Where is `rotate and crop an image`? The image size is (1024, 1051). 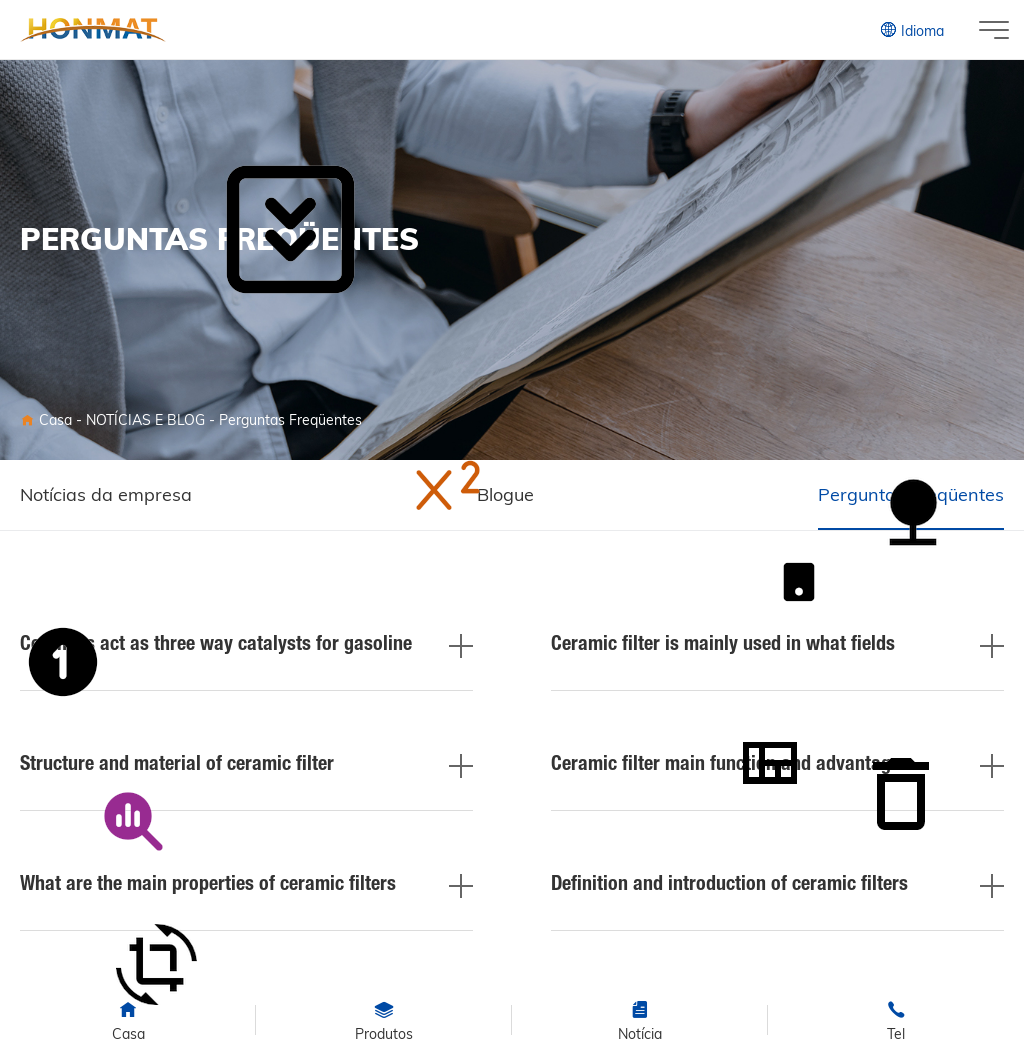 rotate and crop an image is located at coordinates (156, 964).